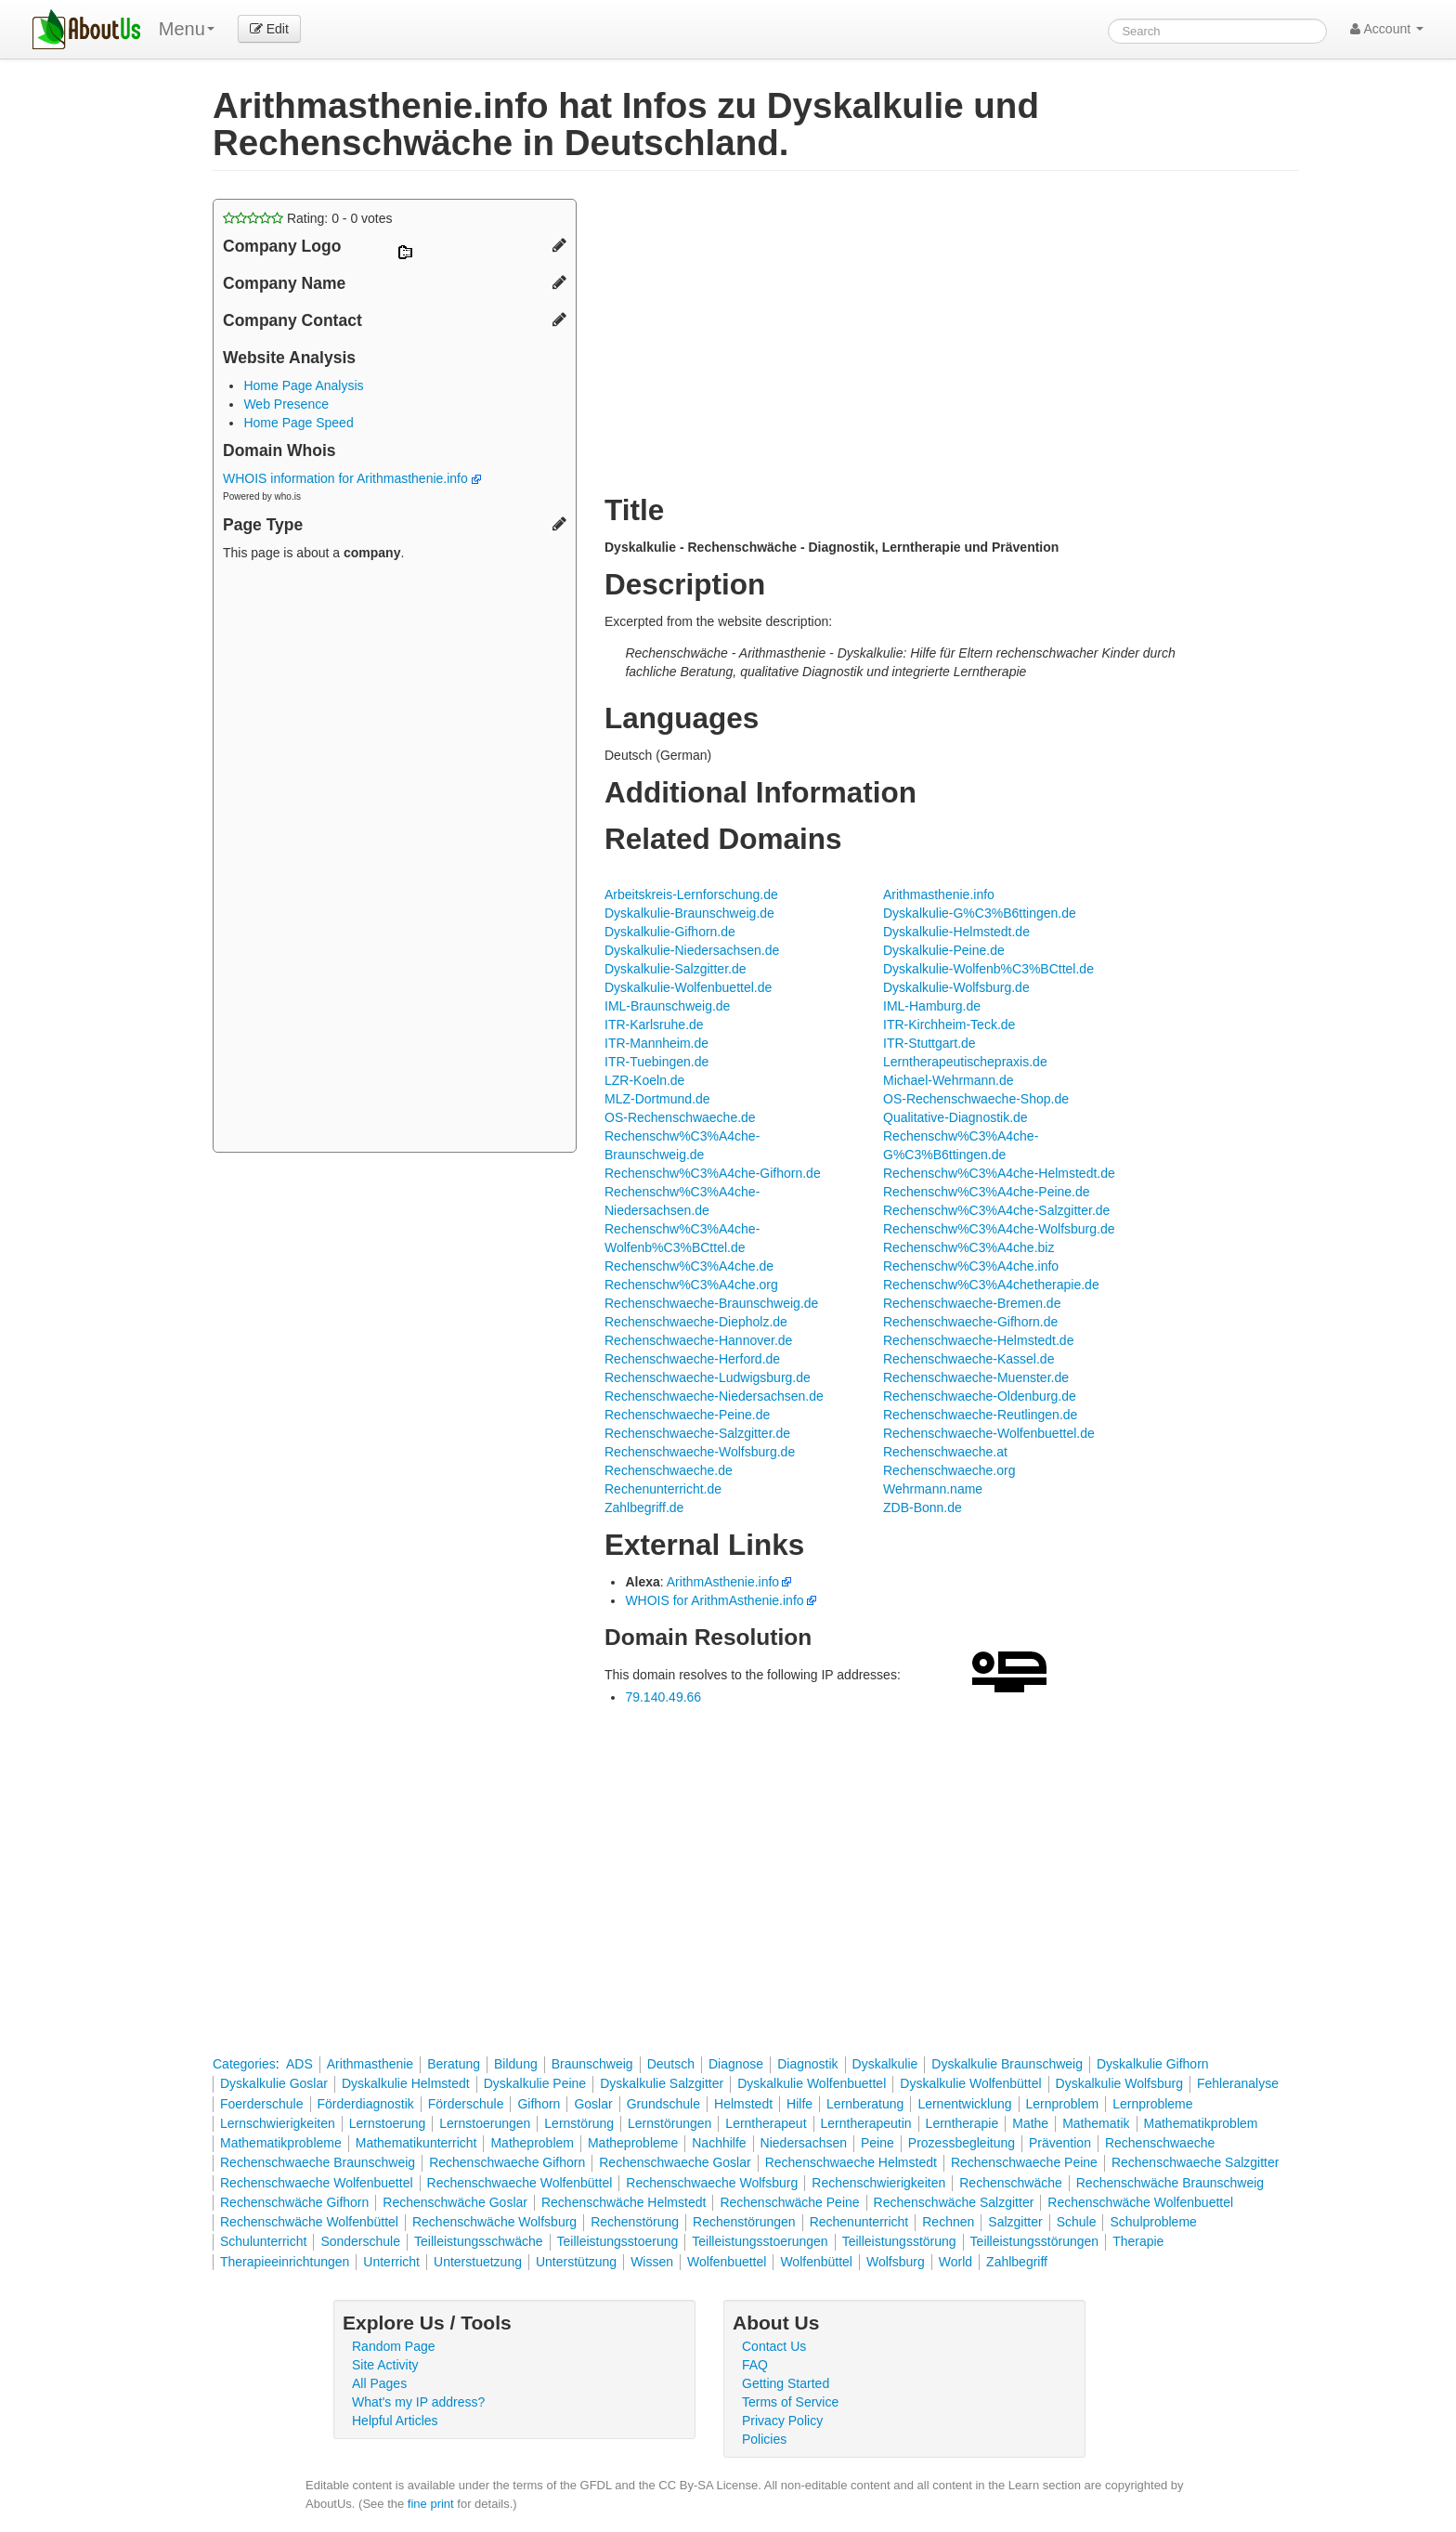 This screenshot has width=1456, height=2532. I want to click on select flat bed seat option for flight, so click(1009, 1670).